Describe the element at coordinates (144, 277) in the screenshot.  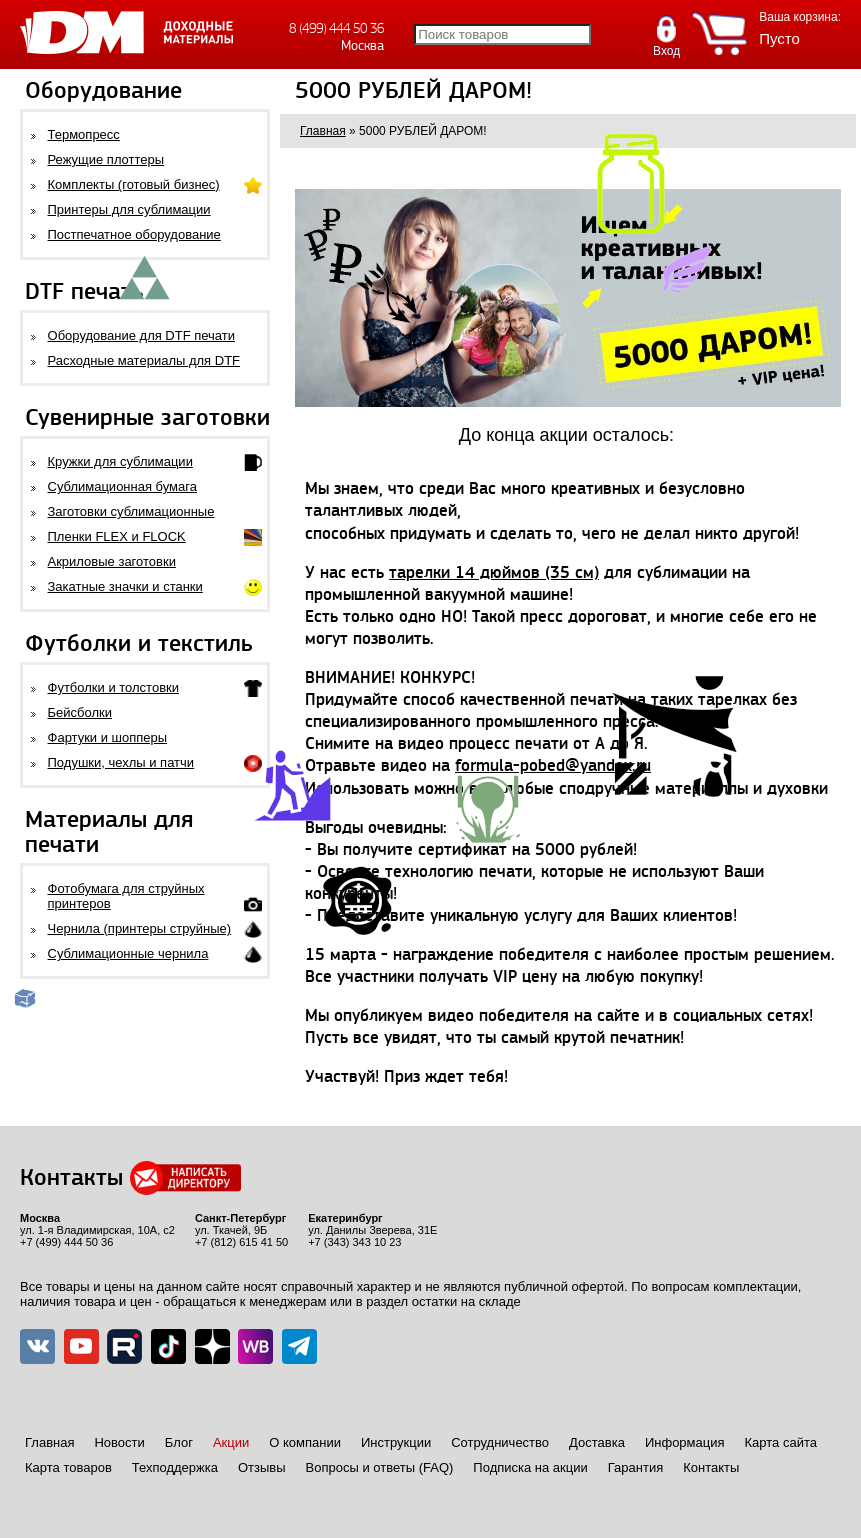
I see `the legend of zelda triforce symbol` at that location.